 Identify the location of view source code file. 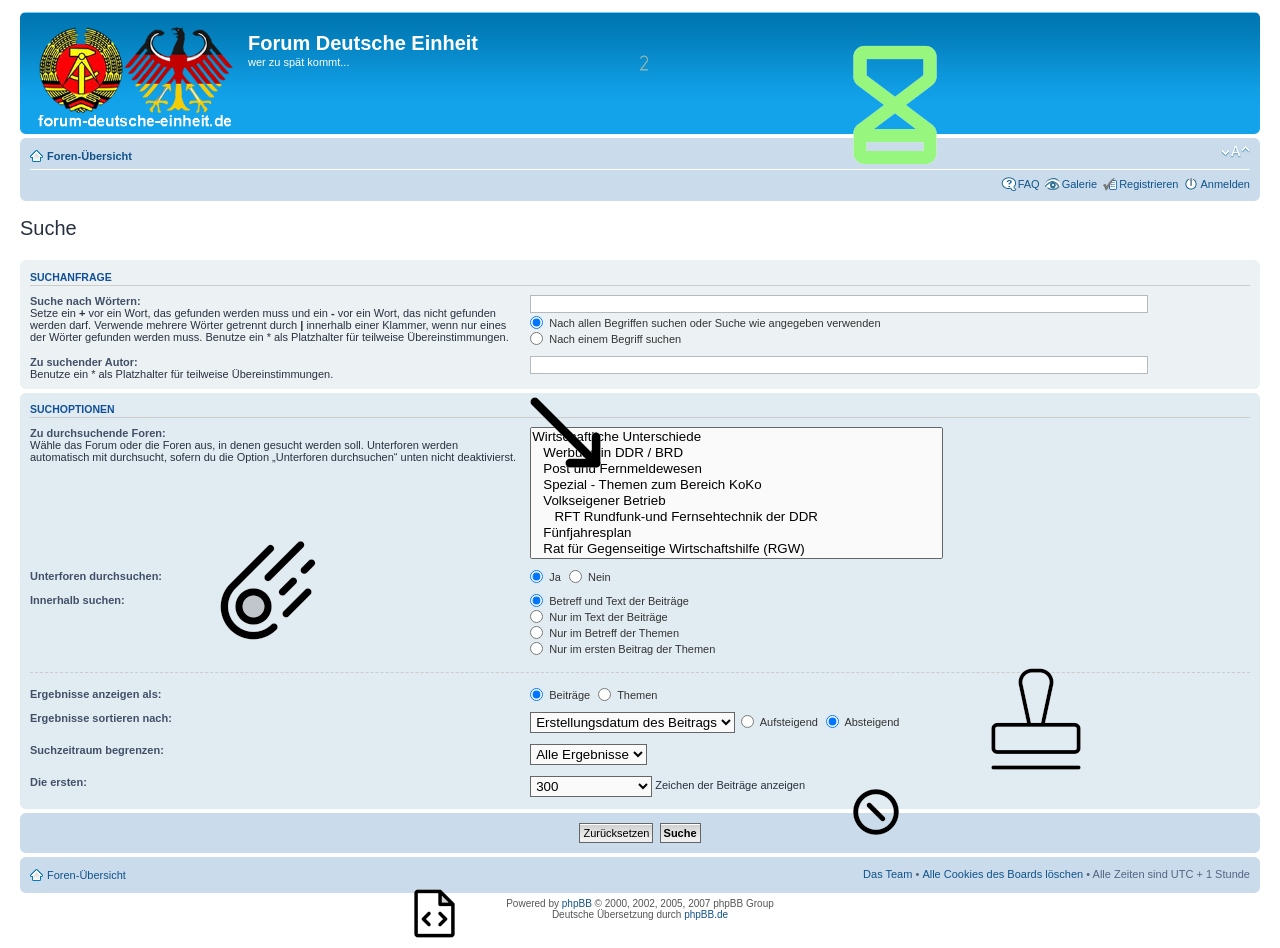
(434, 913).